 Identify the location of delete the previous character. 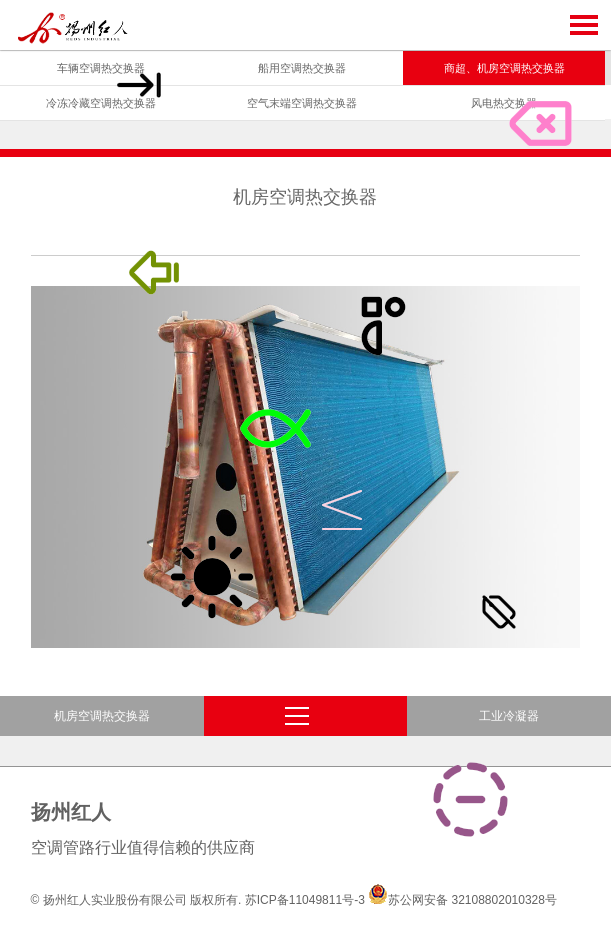
(539, 123).